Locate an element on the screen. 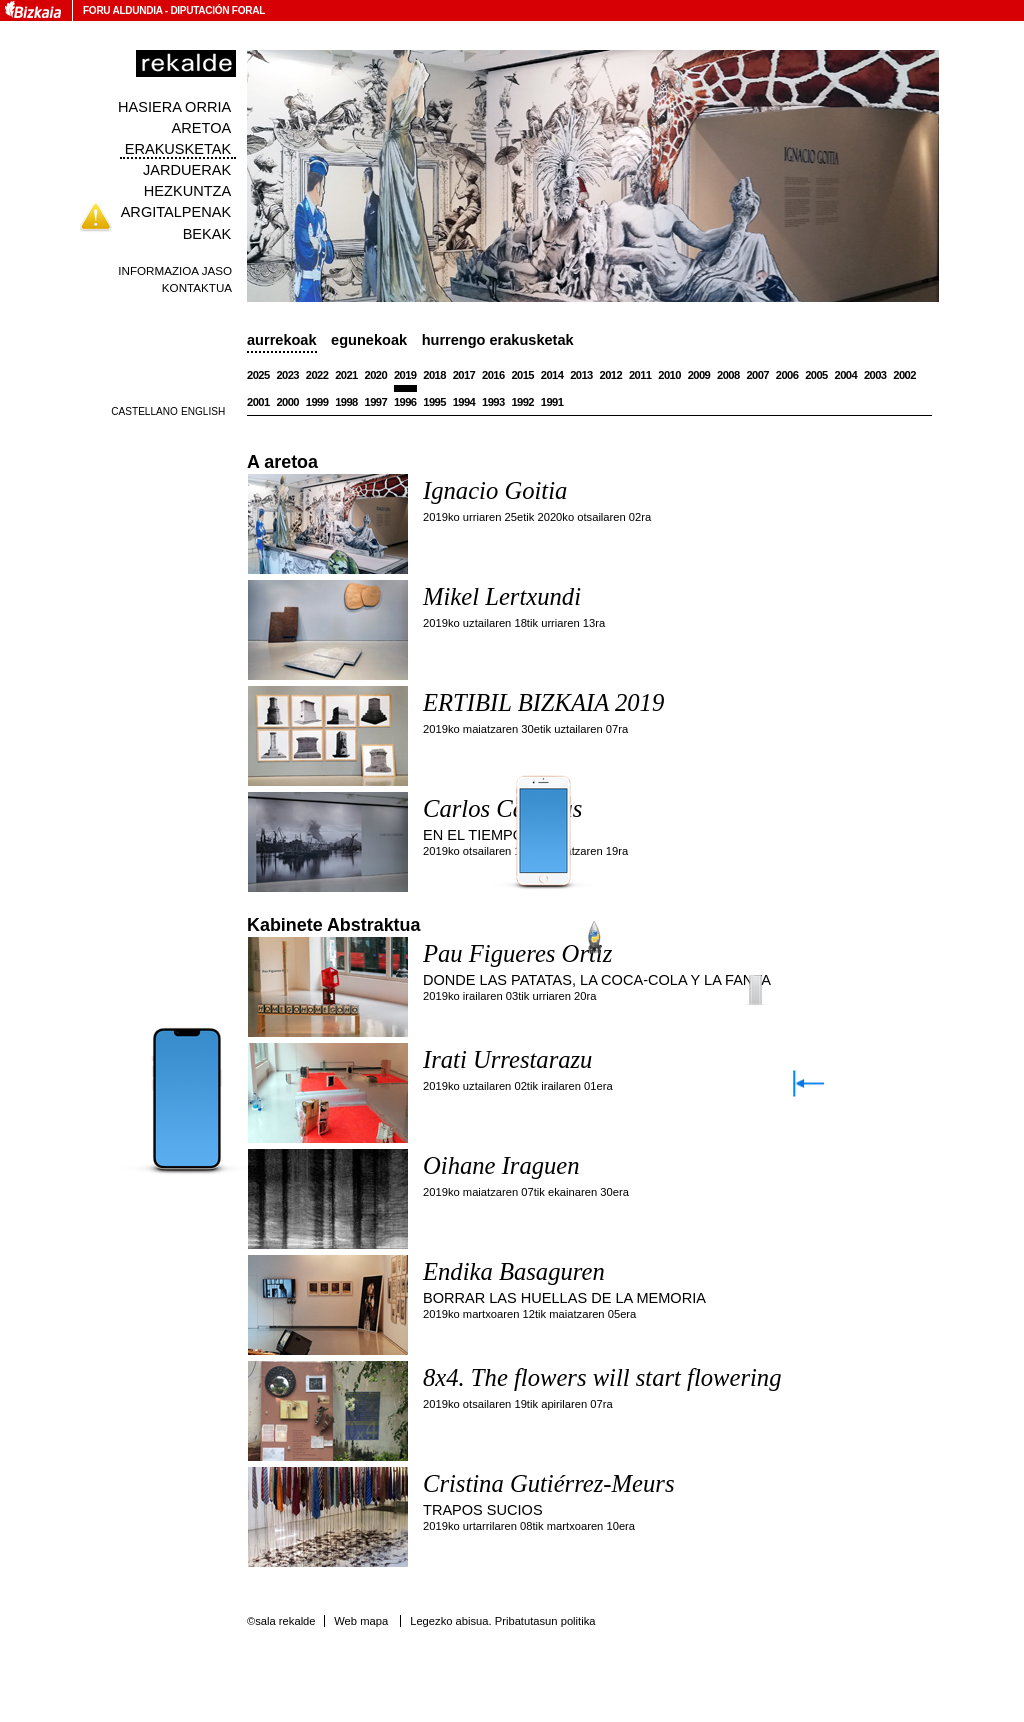  iPod nano device connected is located at coordinates (755, 990).